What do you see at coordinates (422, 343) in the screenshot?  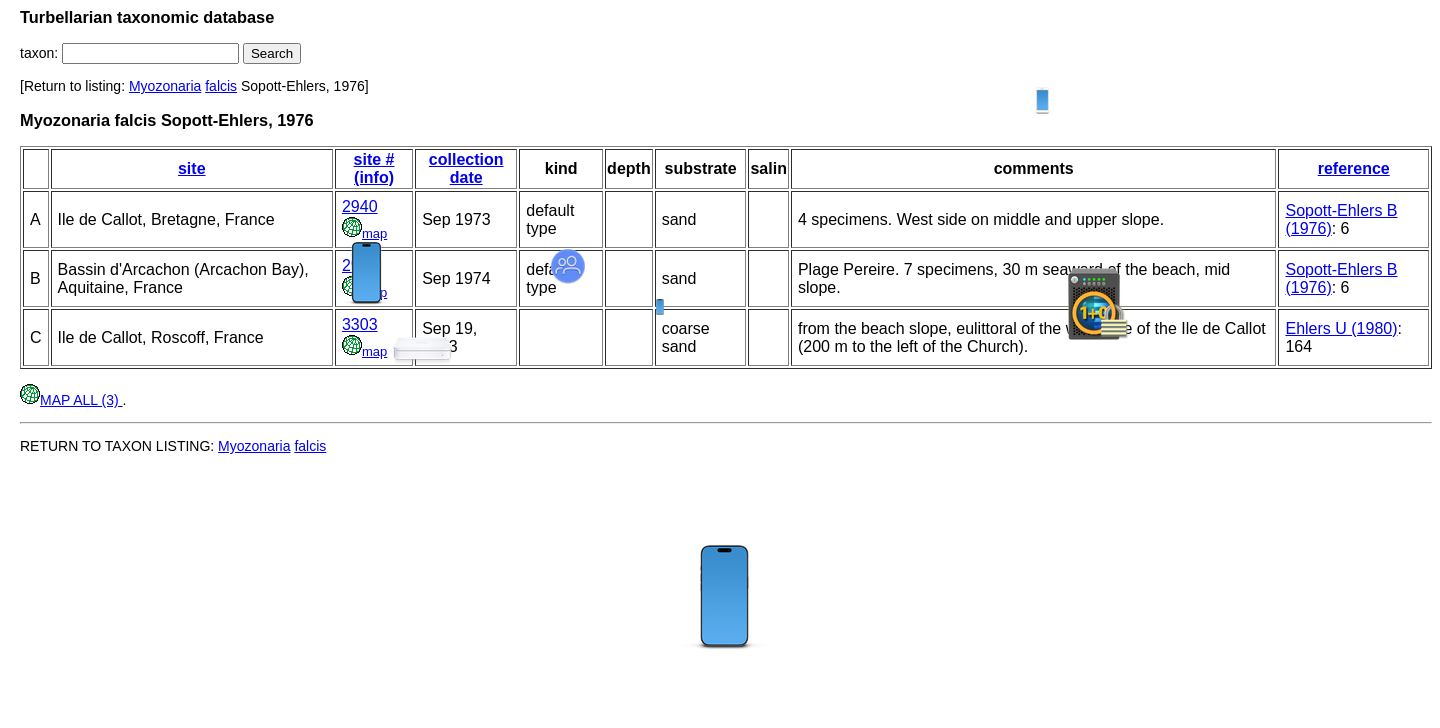 I see `access airport extreme router settings` at bounding box center [422, 343].